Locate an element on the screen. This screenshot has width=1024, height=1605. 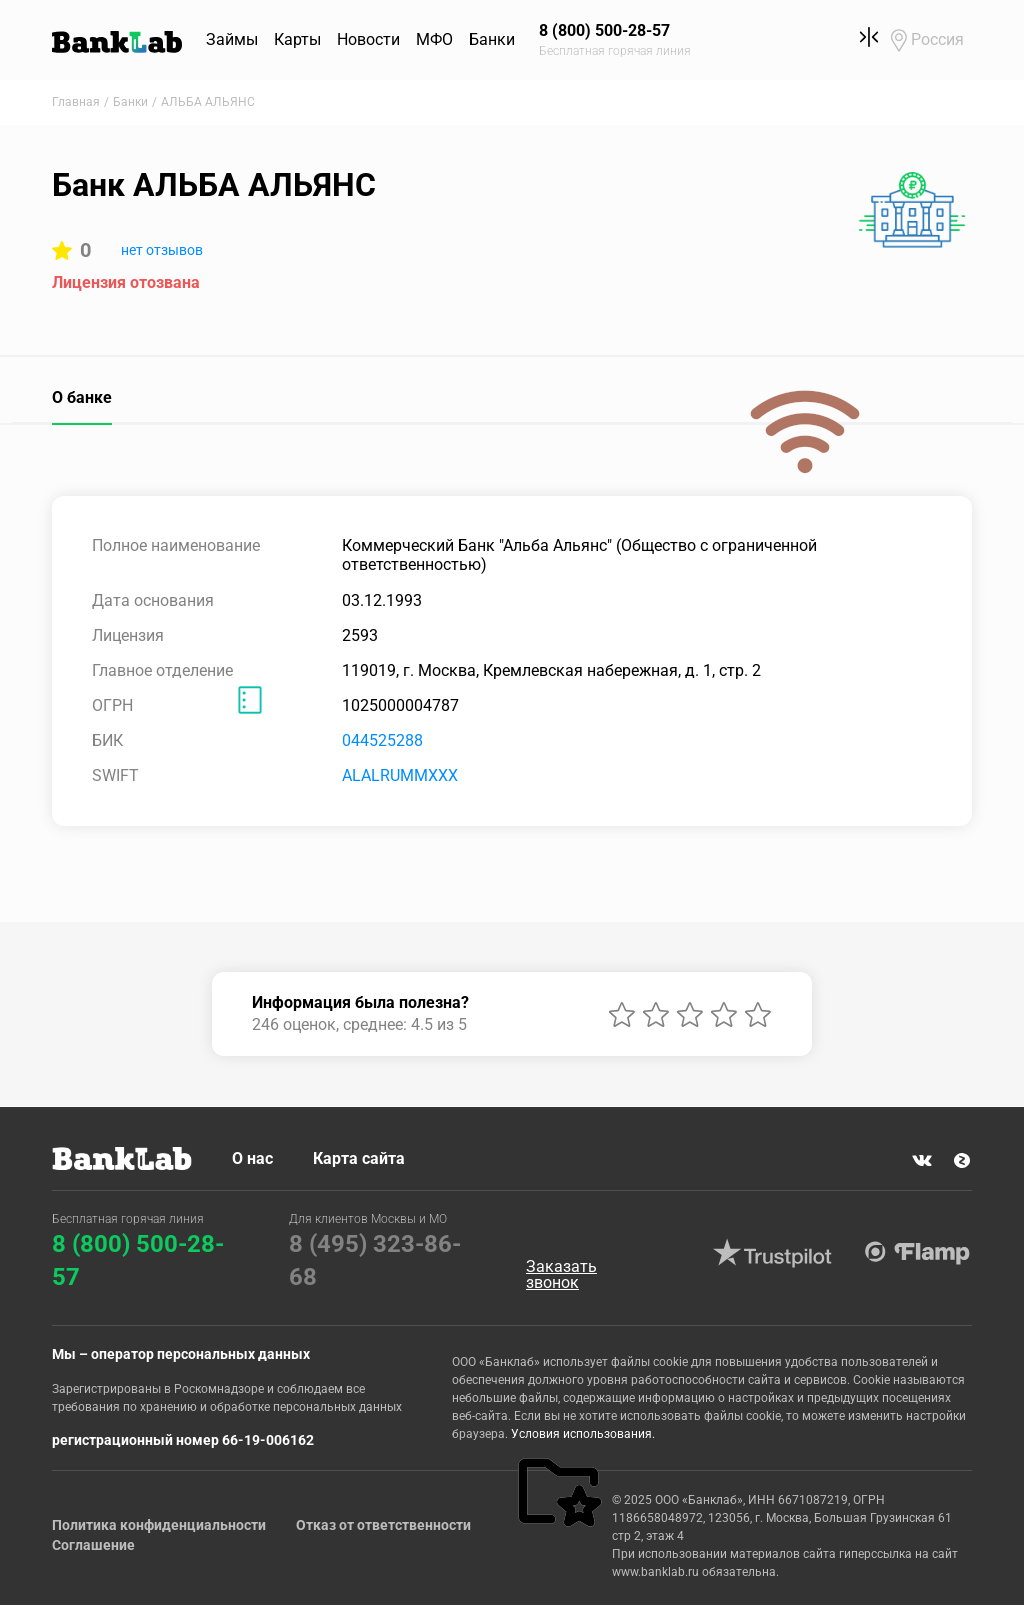
indicates strong wifi signal strength is located at coordinates (805, 430).